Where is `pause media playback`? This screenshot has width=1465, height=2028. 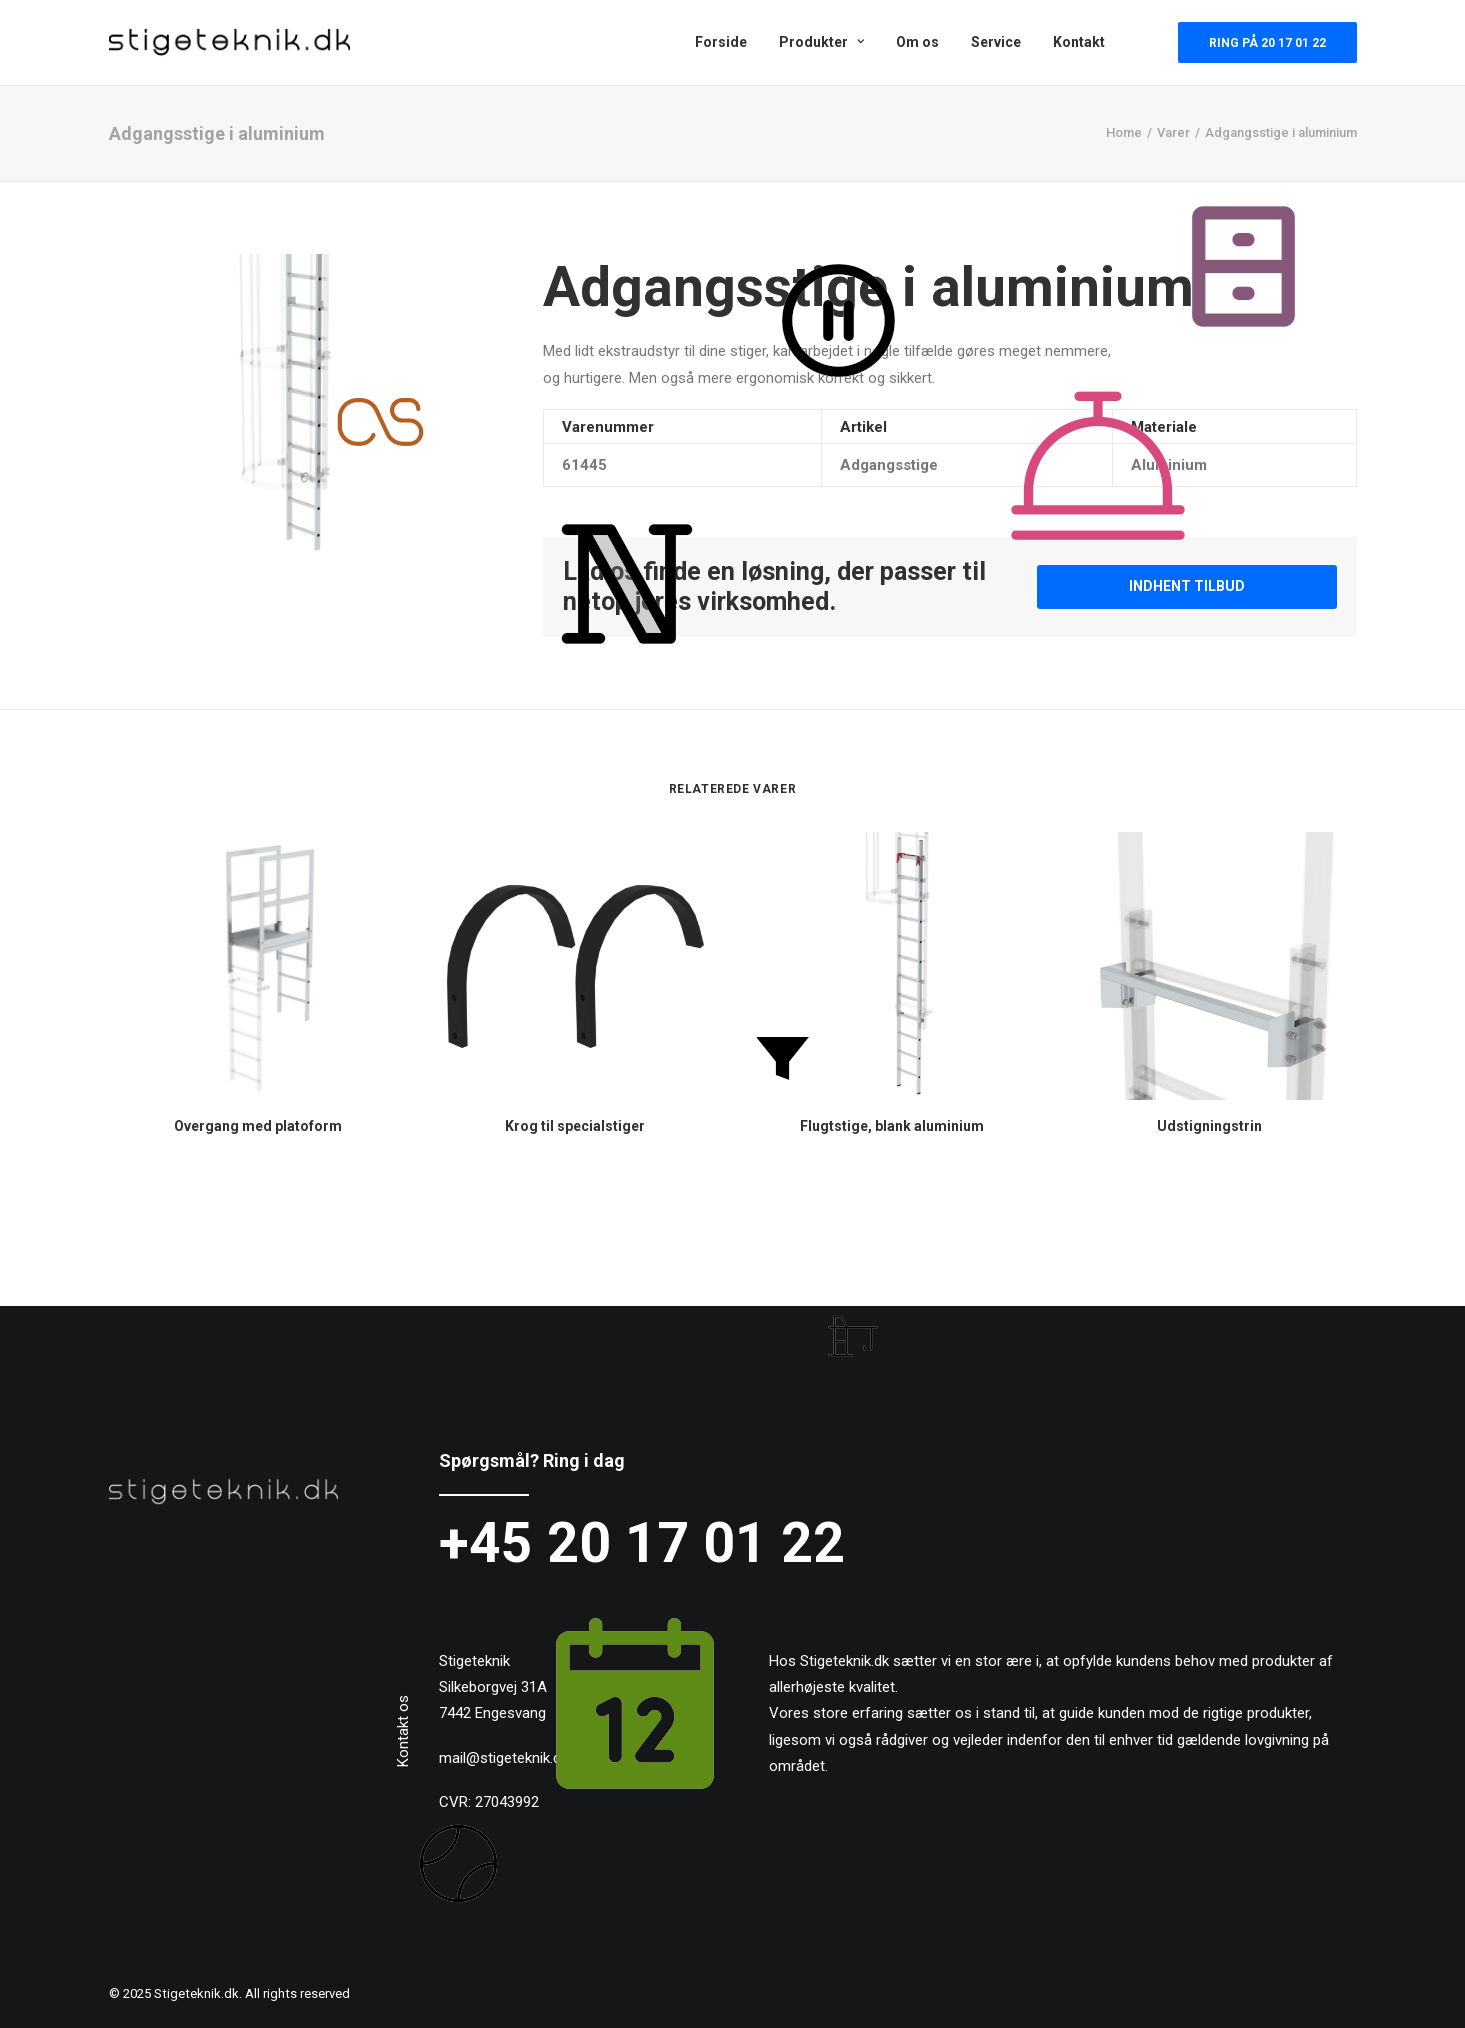
pause media playback is located at coordinates (838, 320).